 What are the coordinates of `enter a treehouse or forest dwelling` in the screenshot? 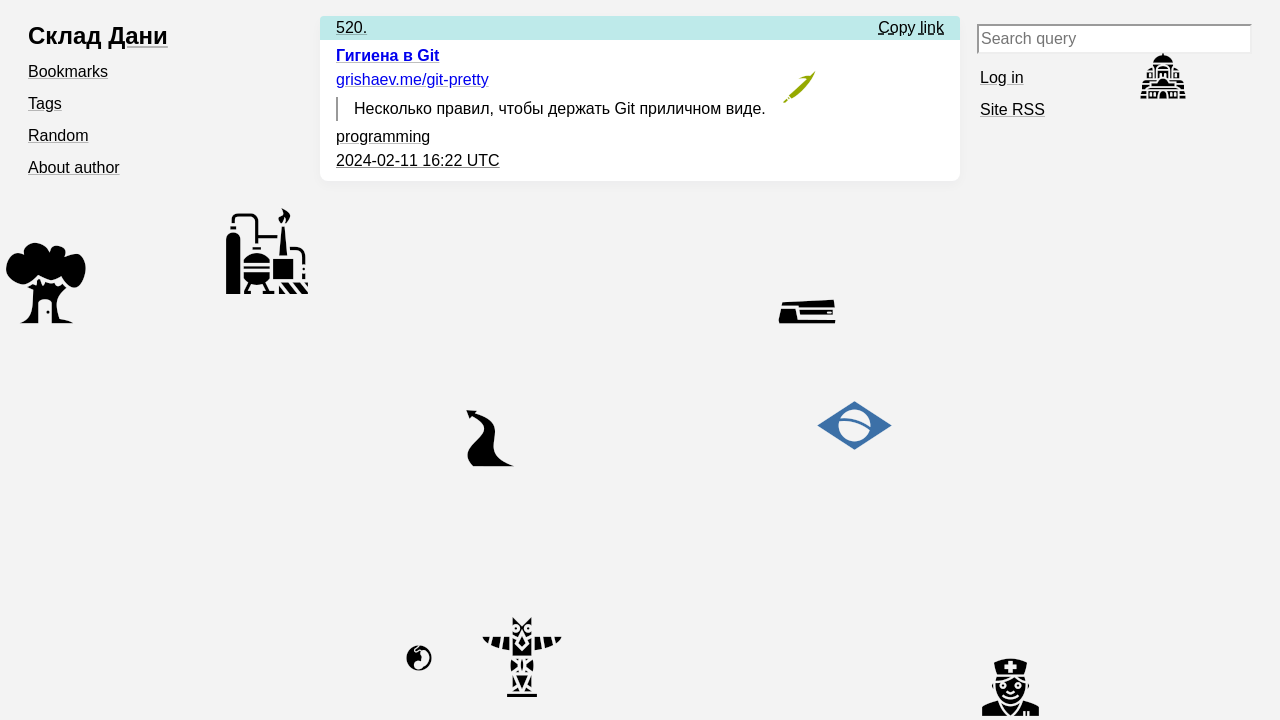 It's located at (45, 281).